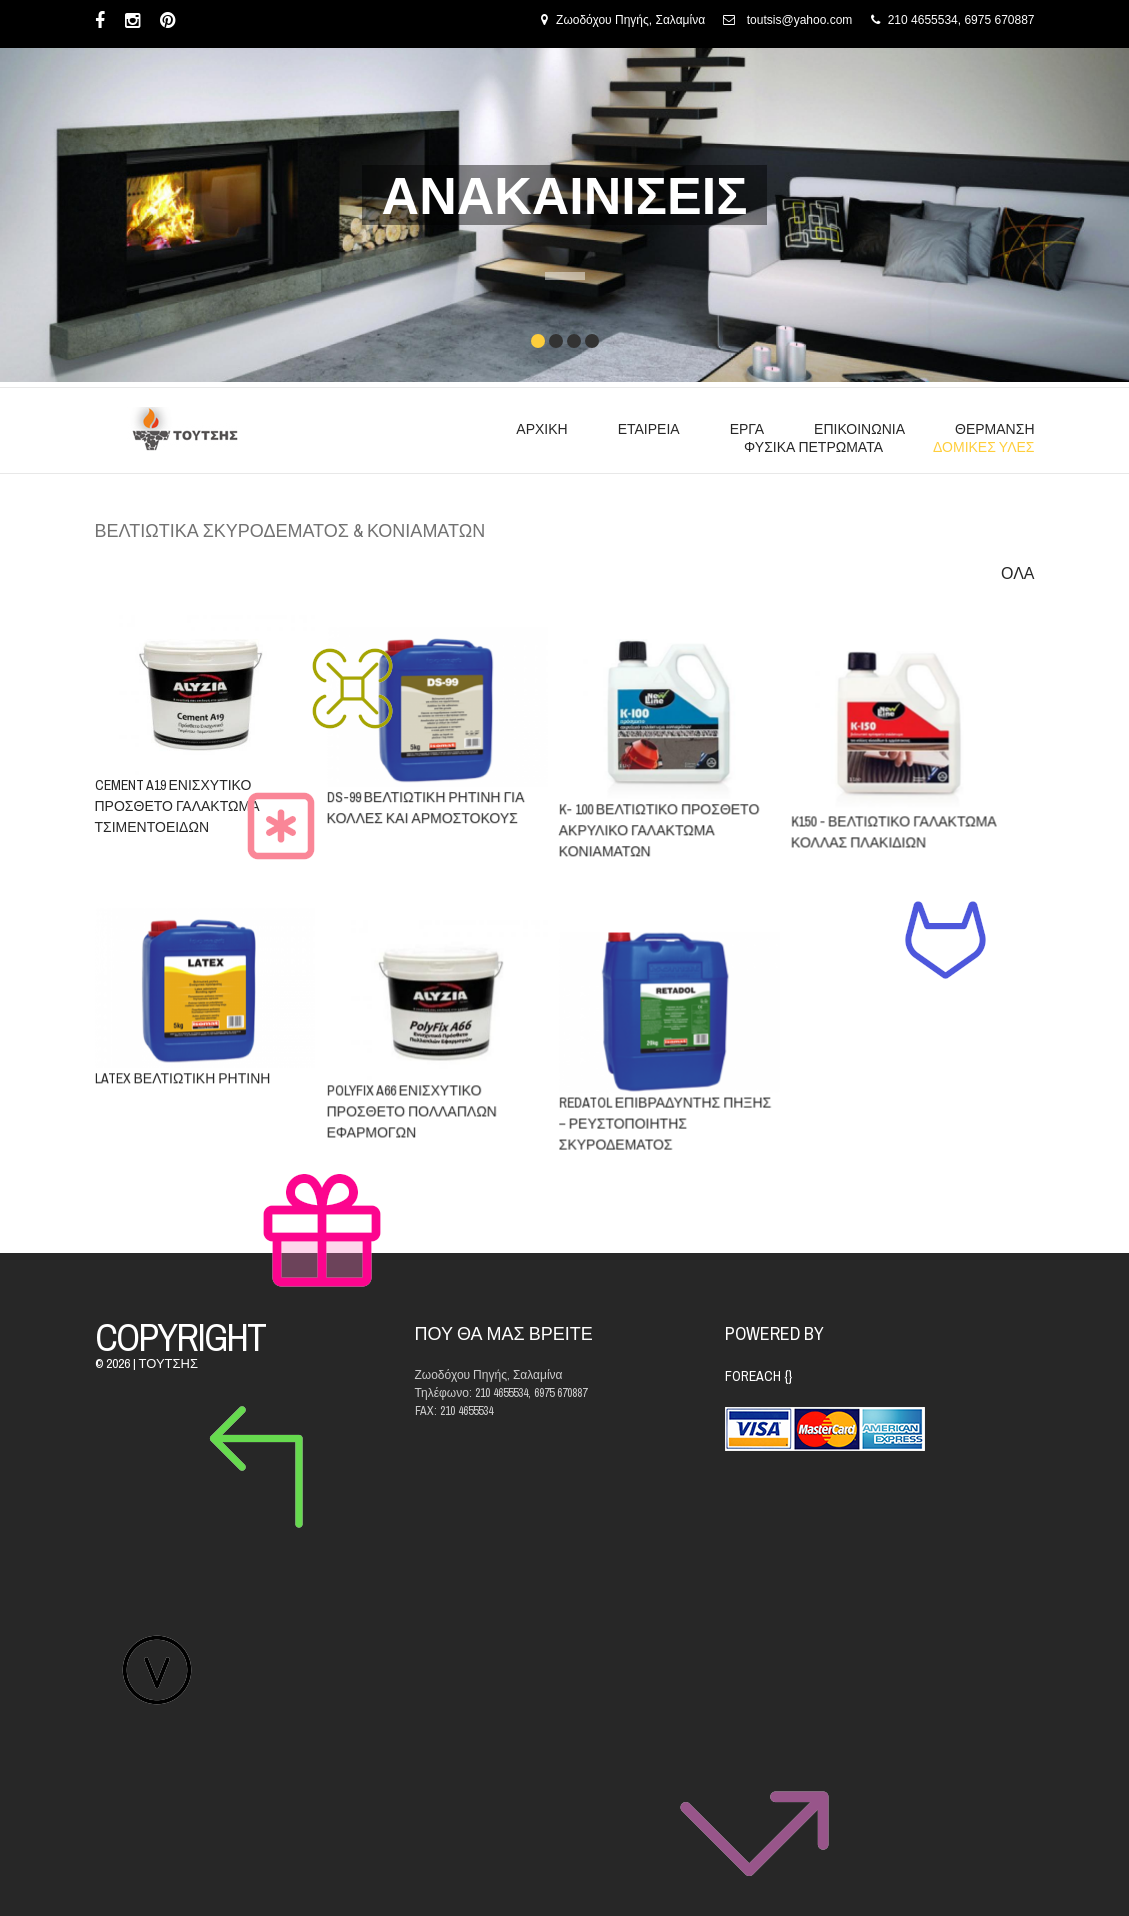 This screenshot has height=1916, width=1129. I want to click on enter a password or PIN field, so click(281, 826).